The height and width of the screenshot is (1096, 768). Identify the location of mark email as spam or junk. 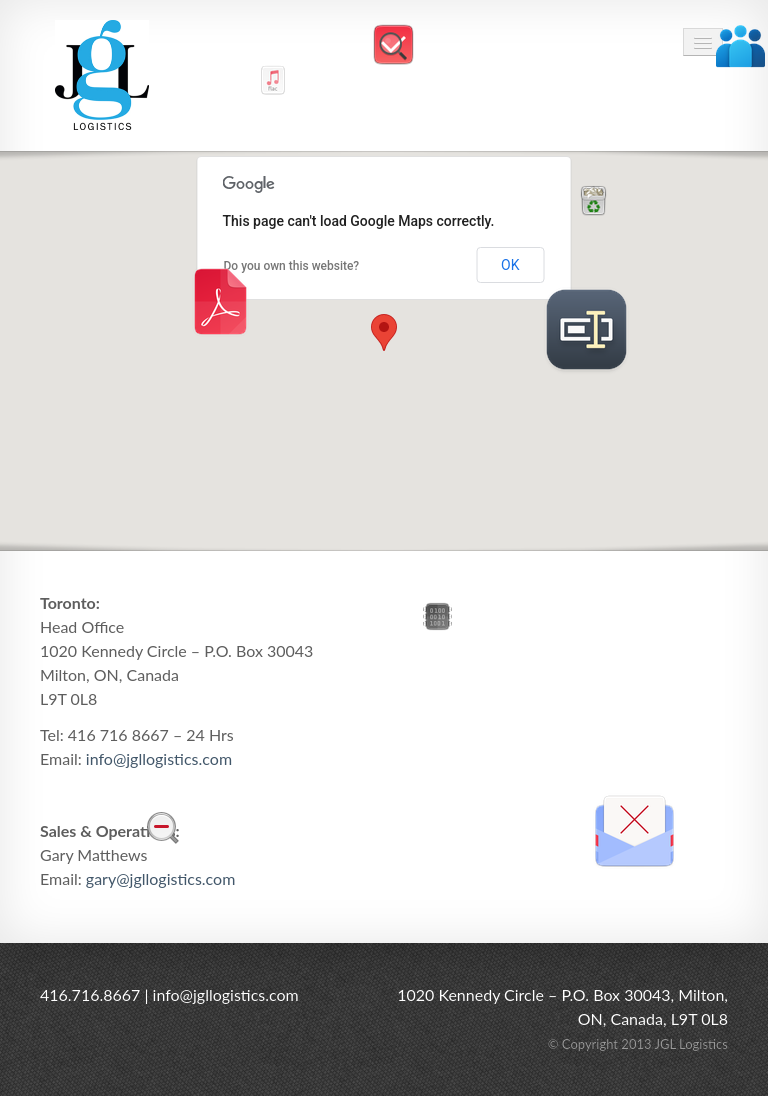
(634, 835).